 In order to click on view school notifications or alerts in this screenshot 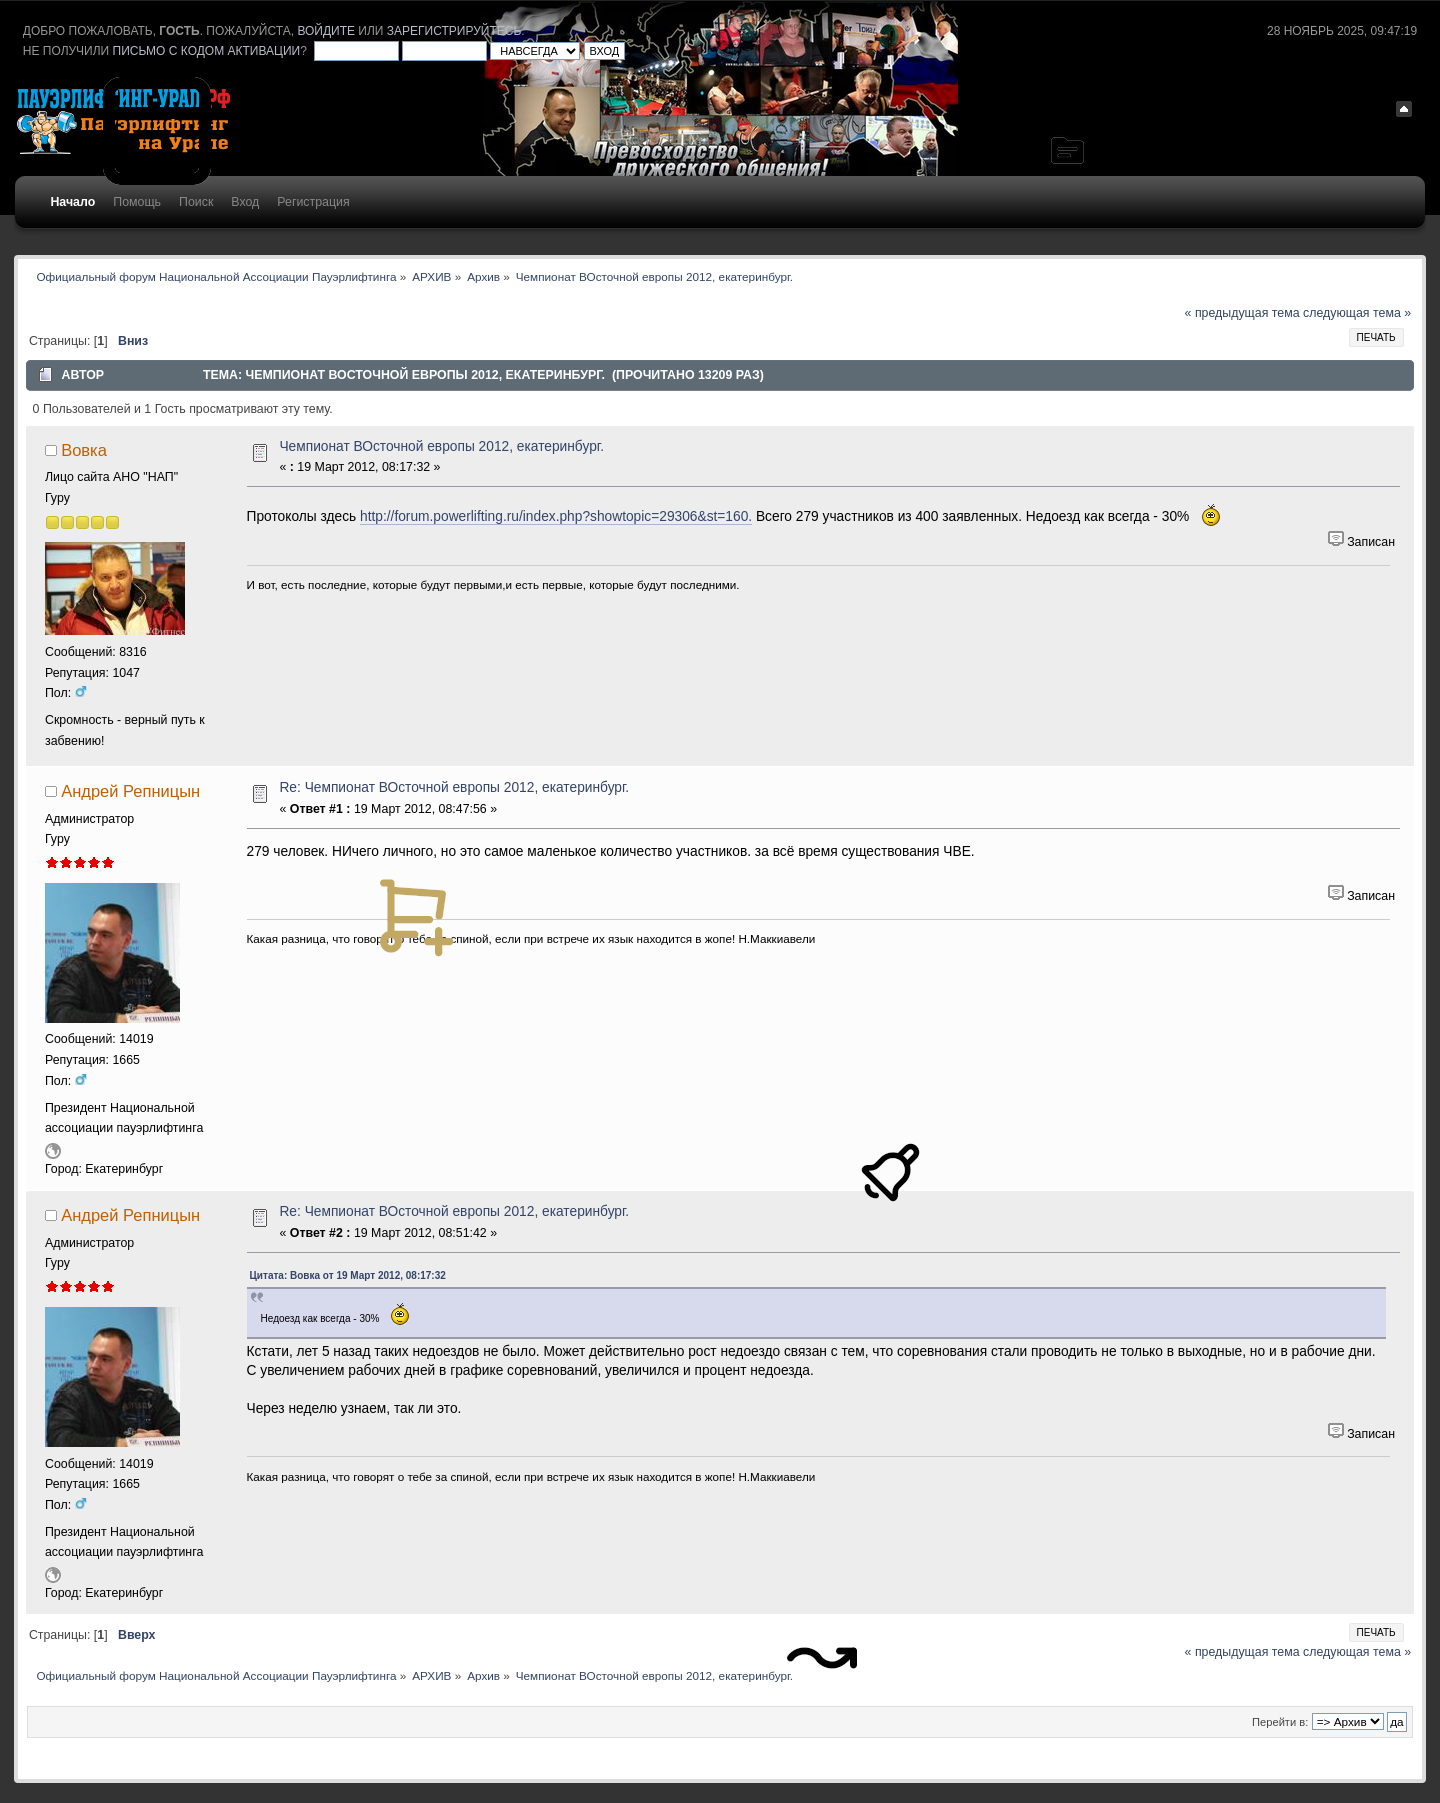, I will do `click(890, 1172)`.